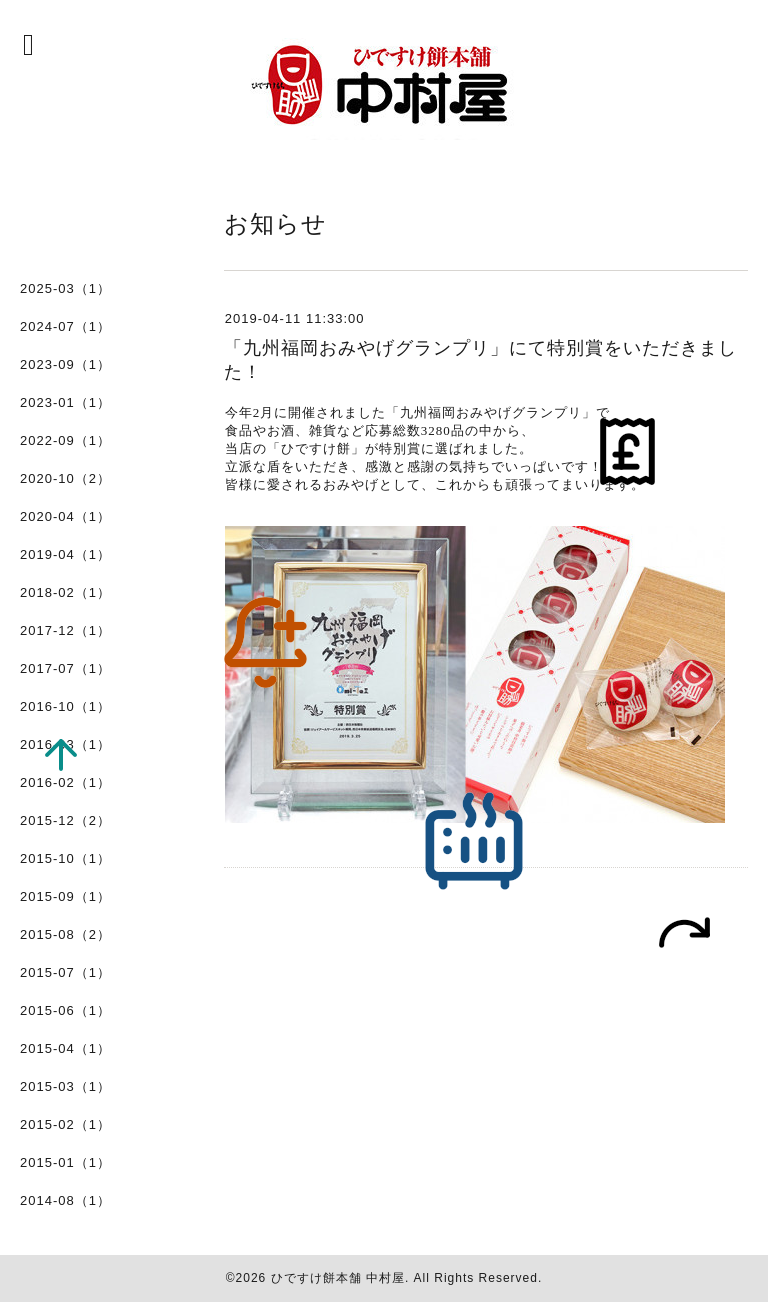 Image resolution: width=768 pixels, height=1302 pixels. Describe the element at coordinates (61, 755) in the screenshot. I see `scroll to top of page` at that location.